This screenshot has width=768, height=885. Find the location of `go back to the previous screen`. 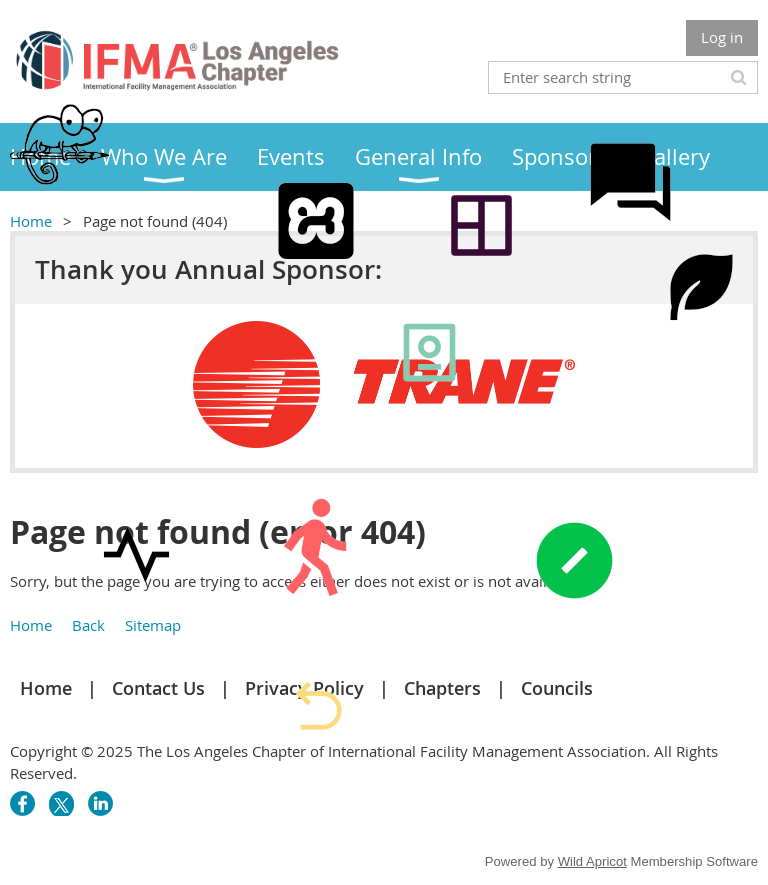

go back to the previous screen is located at coordinates (320, 708).